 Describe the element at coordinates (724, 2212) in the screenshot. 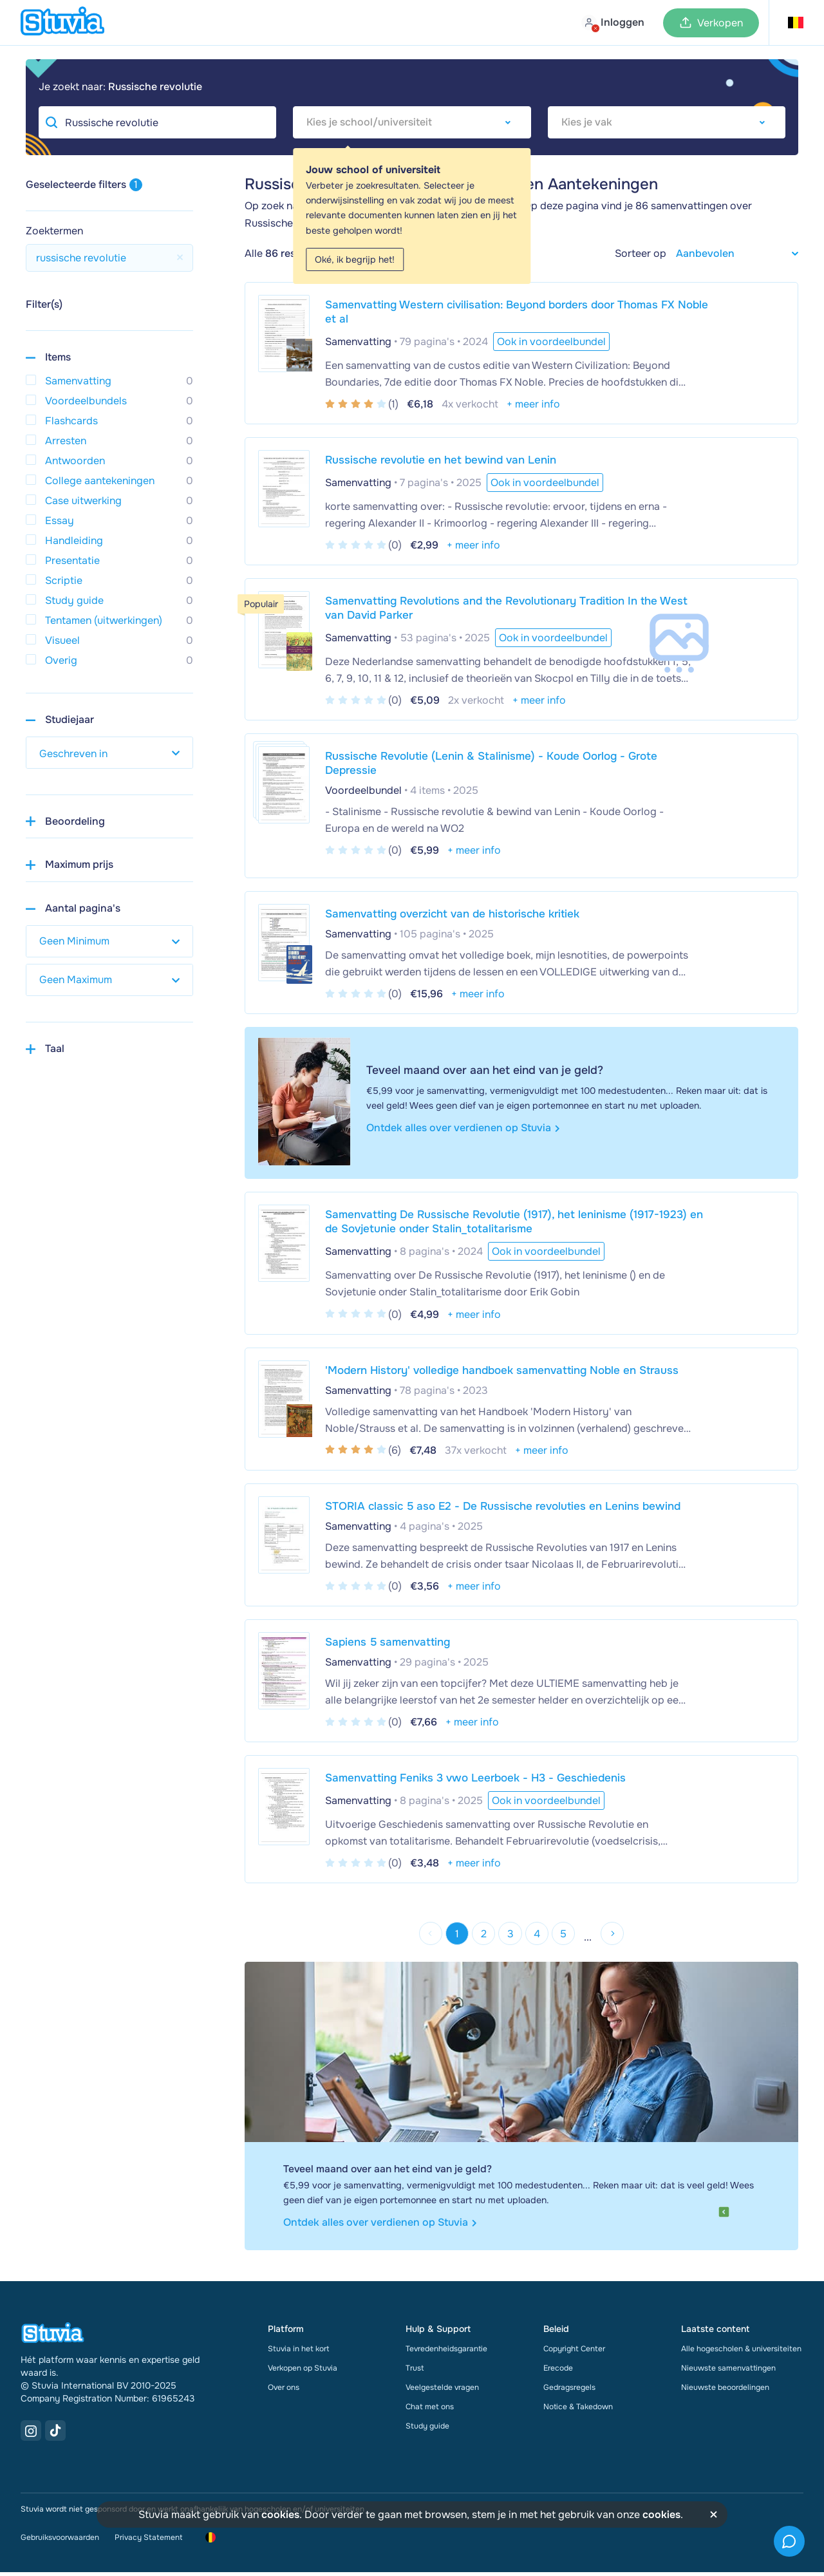

I see `navigate back to the previous screen` at that location.